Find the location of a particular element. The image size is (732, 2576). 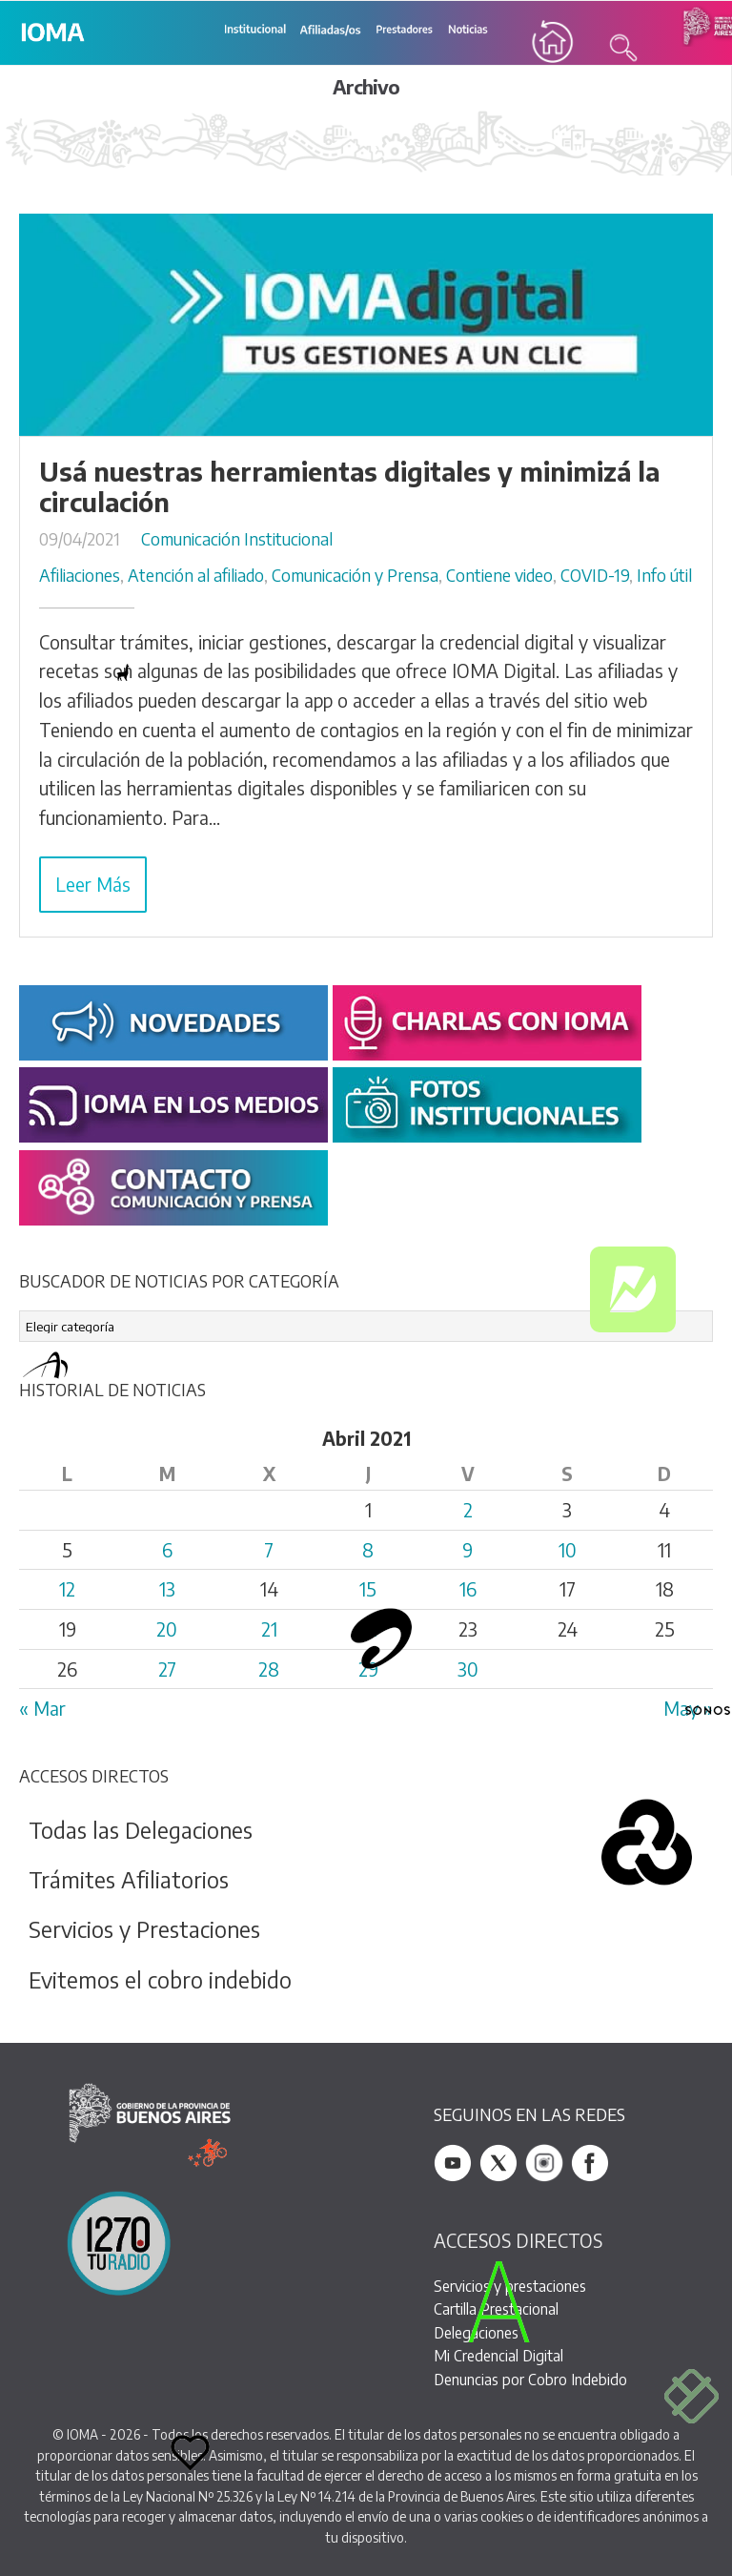

elavon payment services logo is located at coordinates (45, 1365).